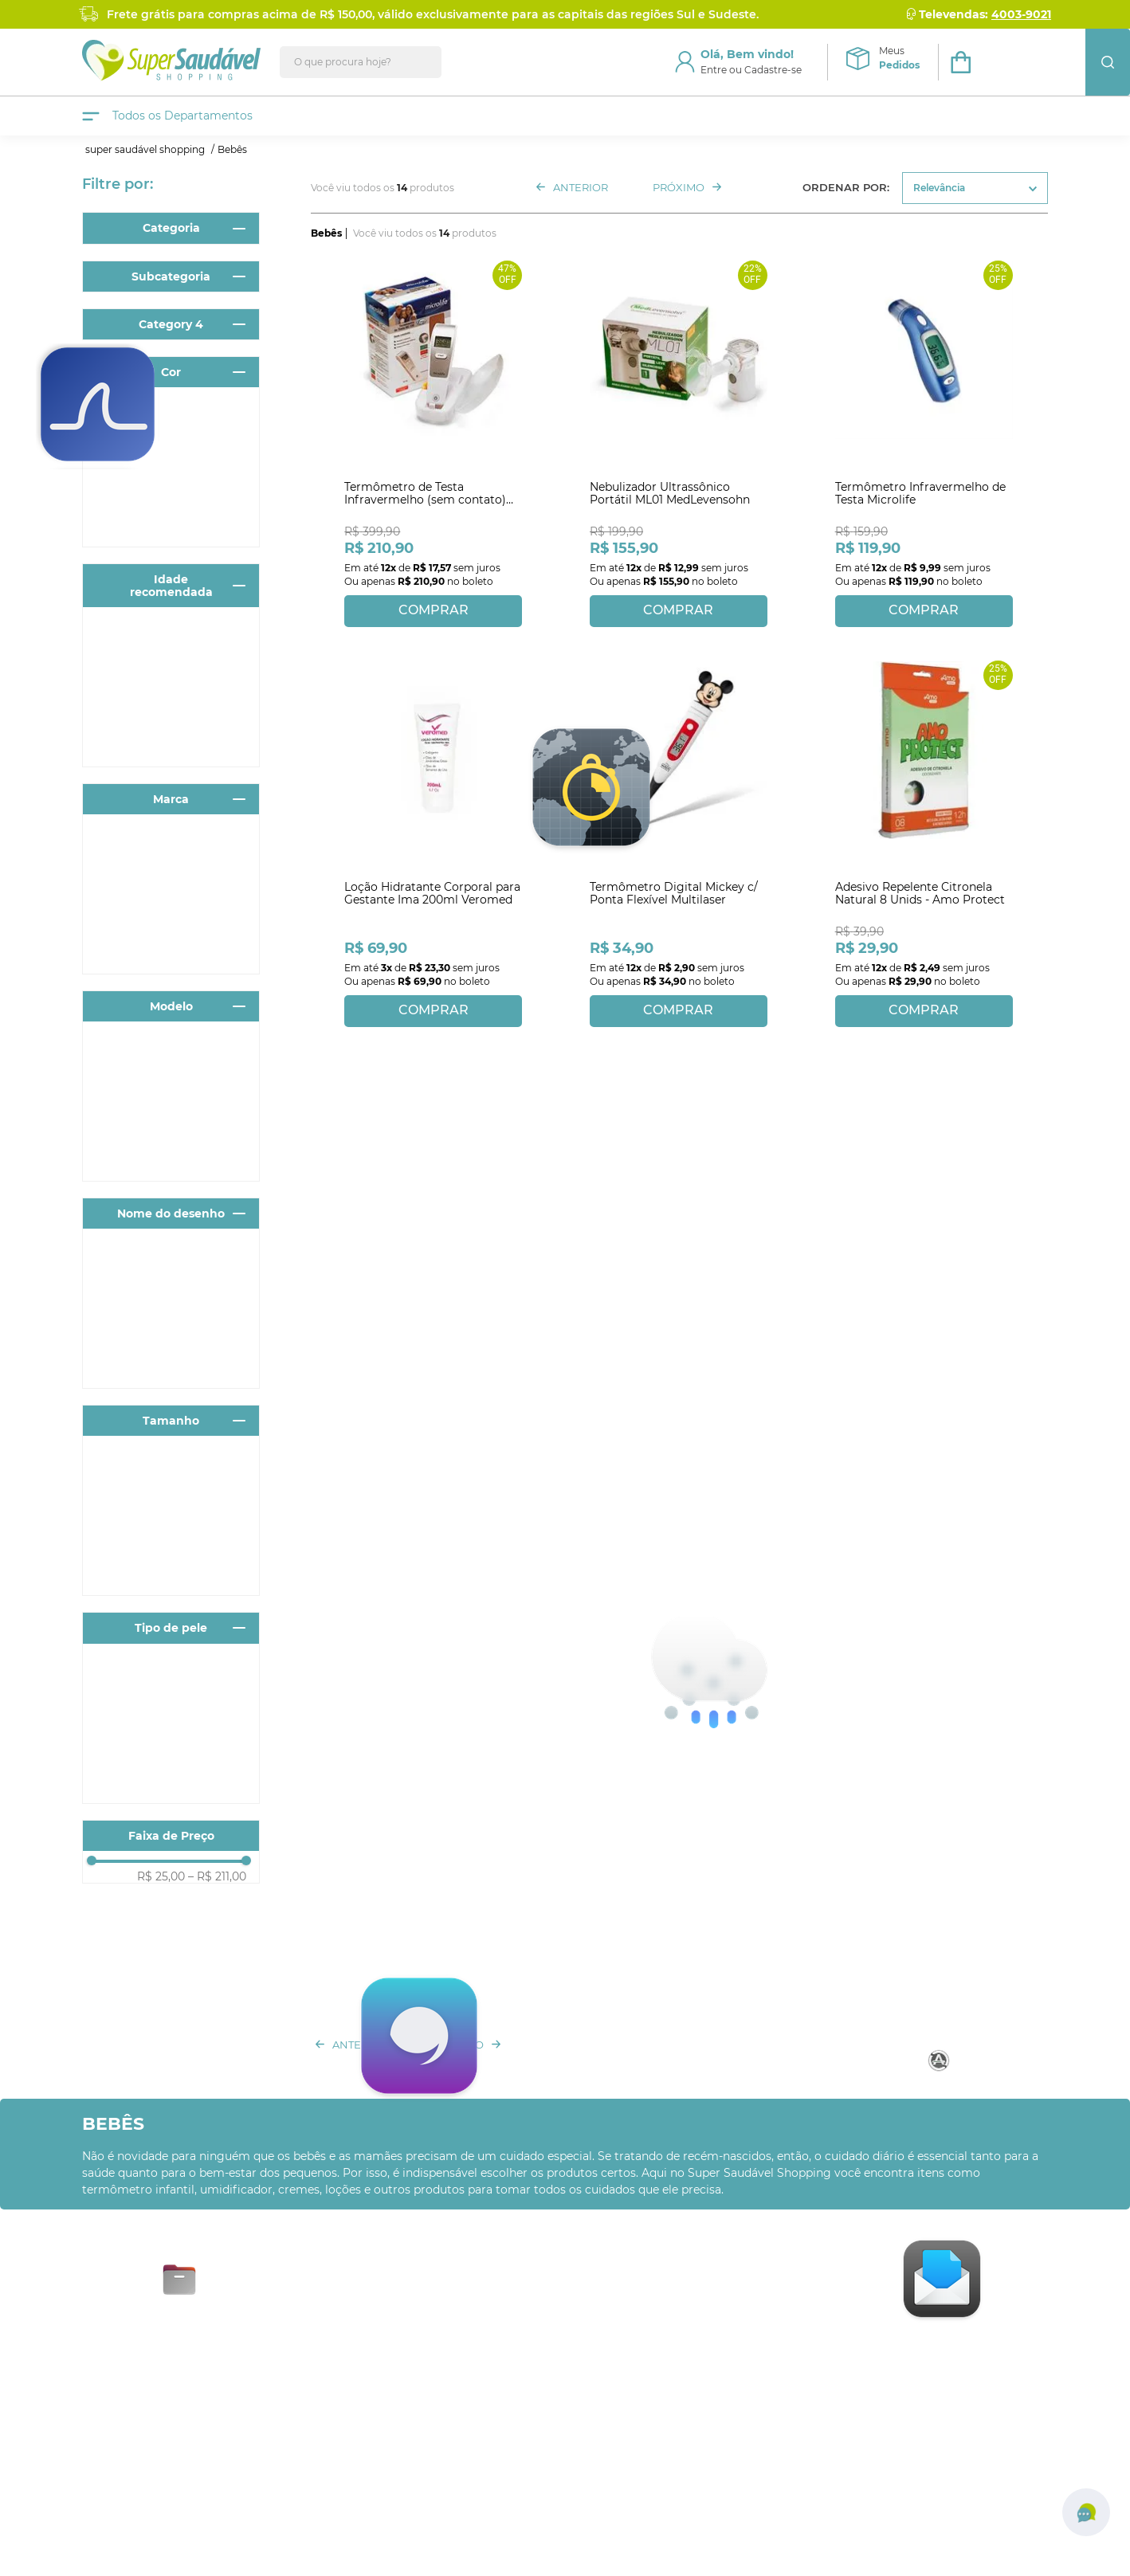 The width and height of the screenshot is (1130, 2576). I want to click on open the mail app, so click(942, 2279).